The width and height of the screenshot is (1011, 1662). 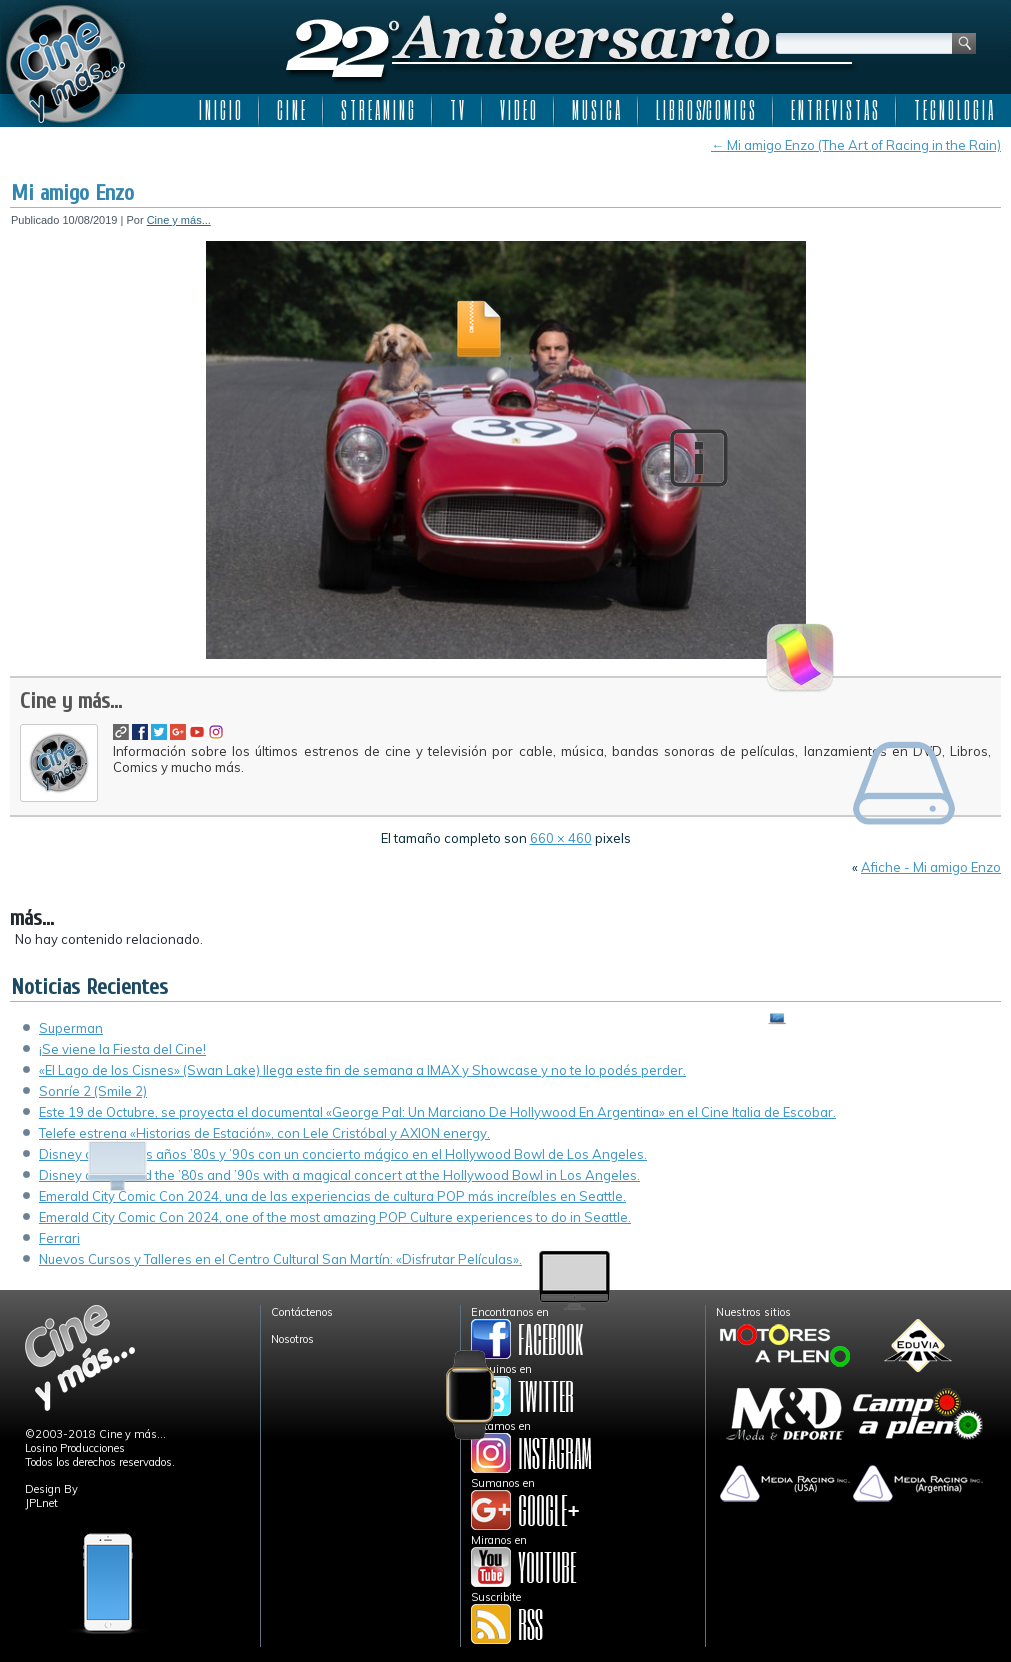 What do you see at coordinates (800, 657) in the screenshot?
I see `open grapher to plot mathematical equations` at bounding box center [800, 657].